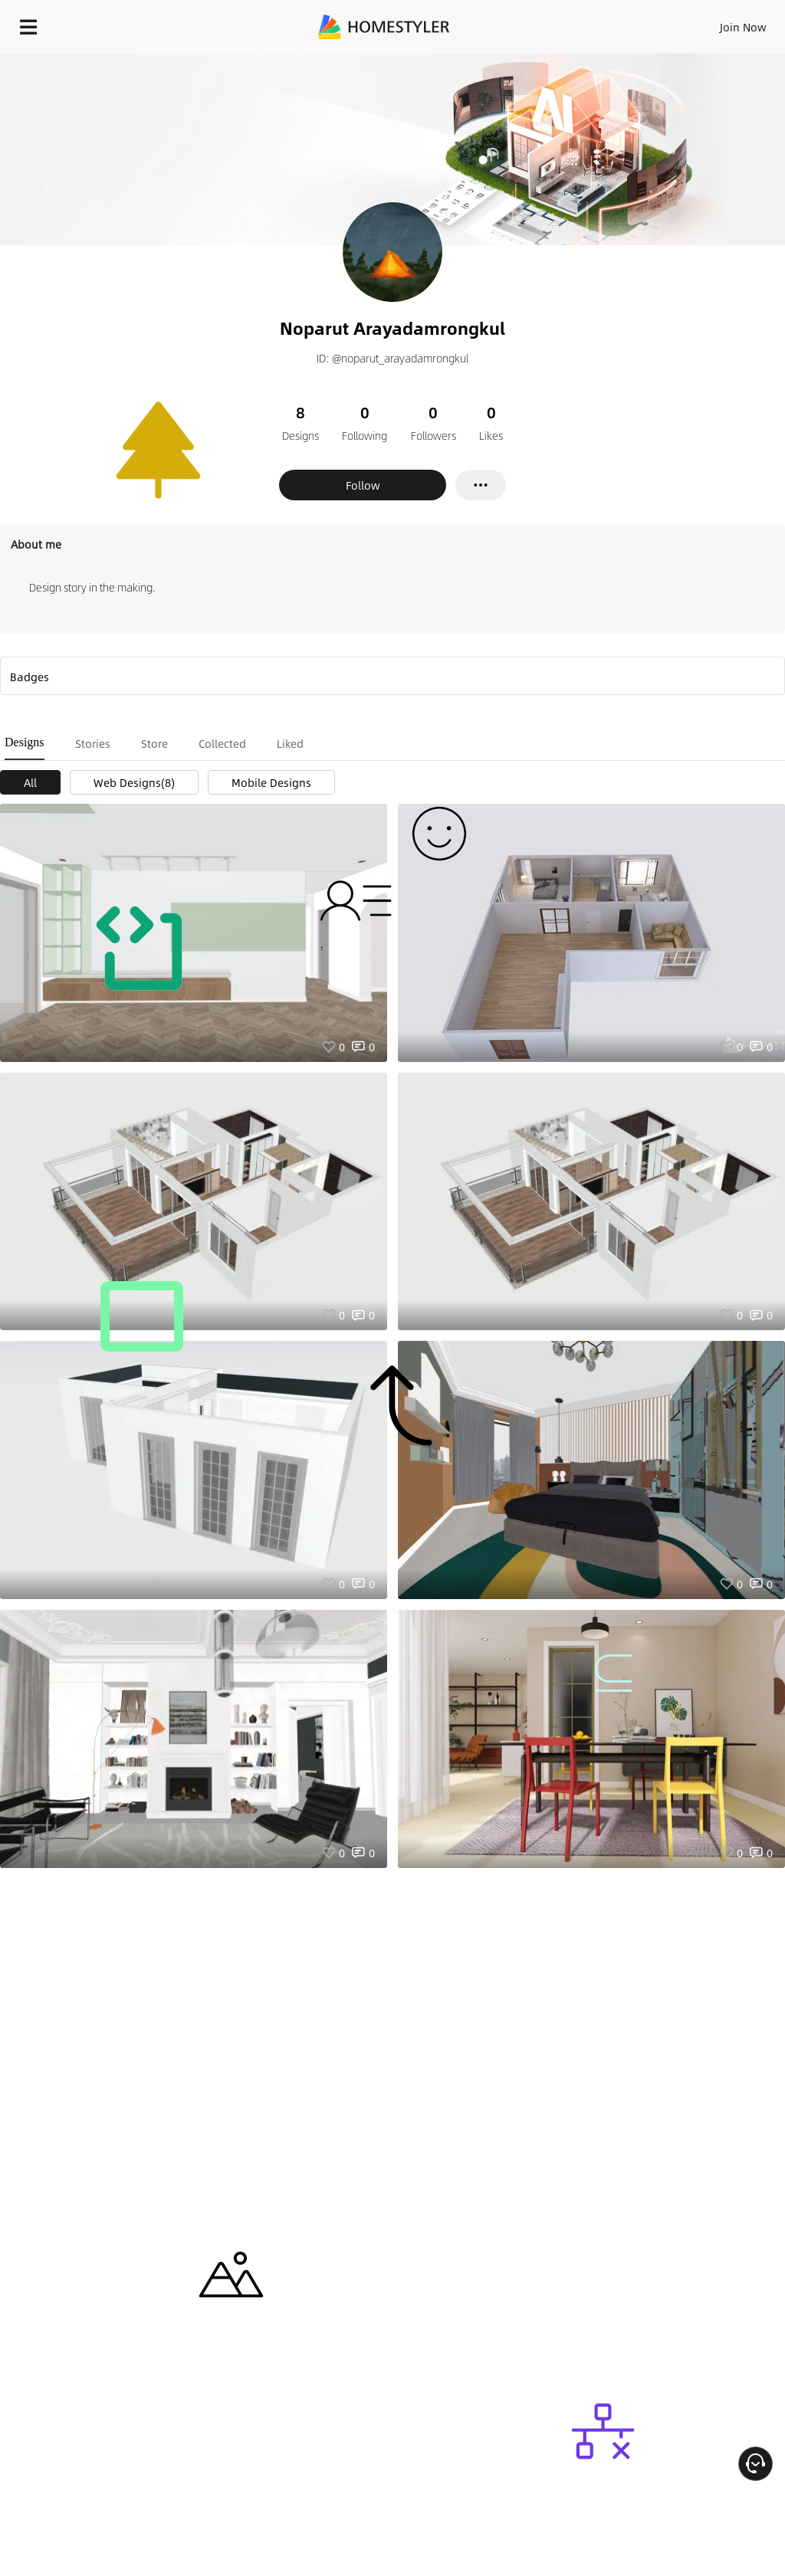 This screenshot has width=785, height=2576. Describe the element at coordinates (401, 1405) in the screenshot. I see `go back and up in navigation` at that location.